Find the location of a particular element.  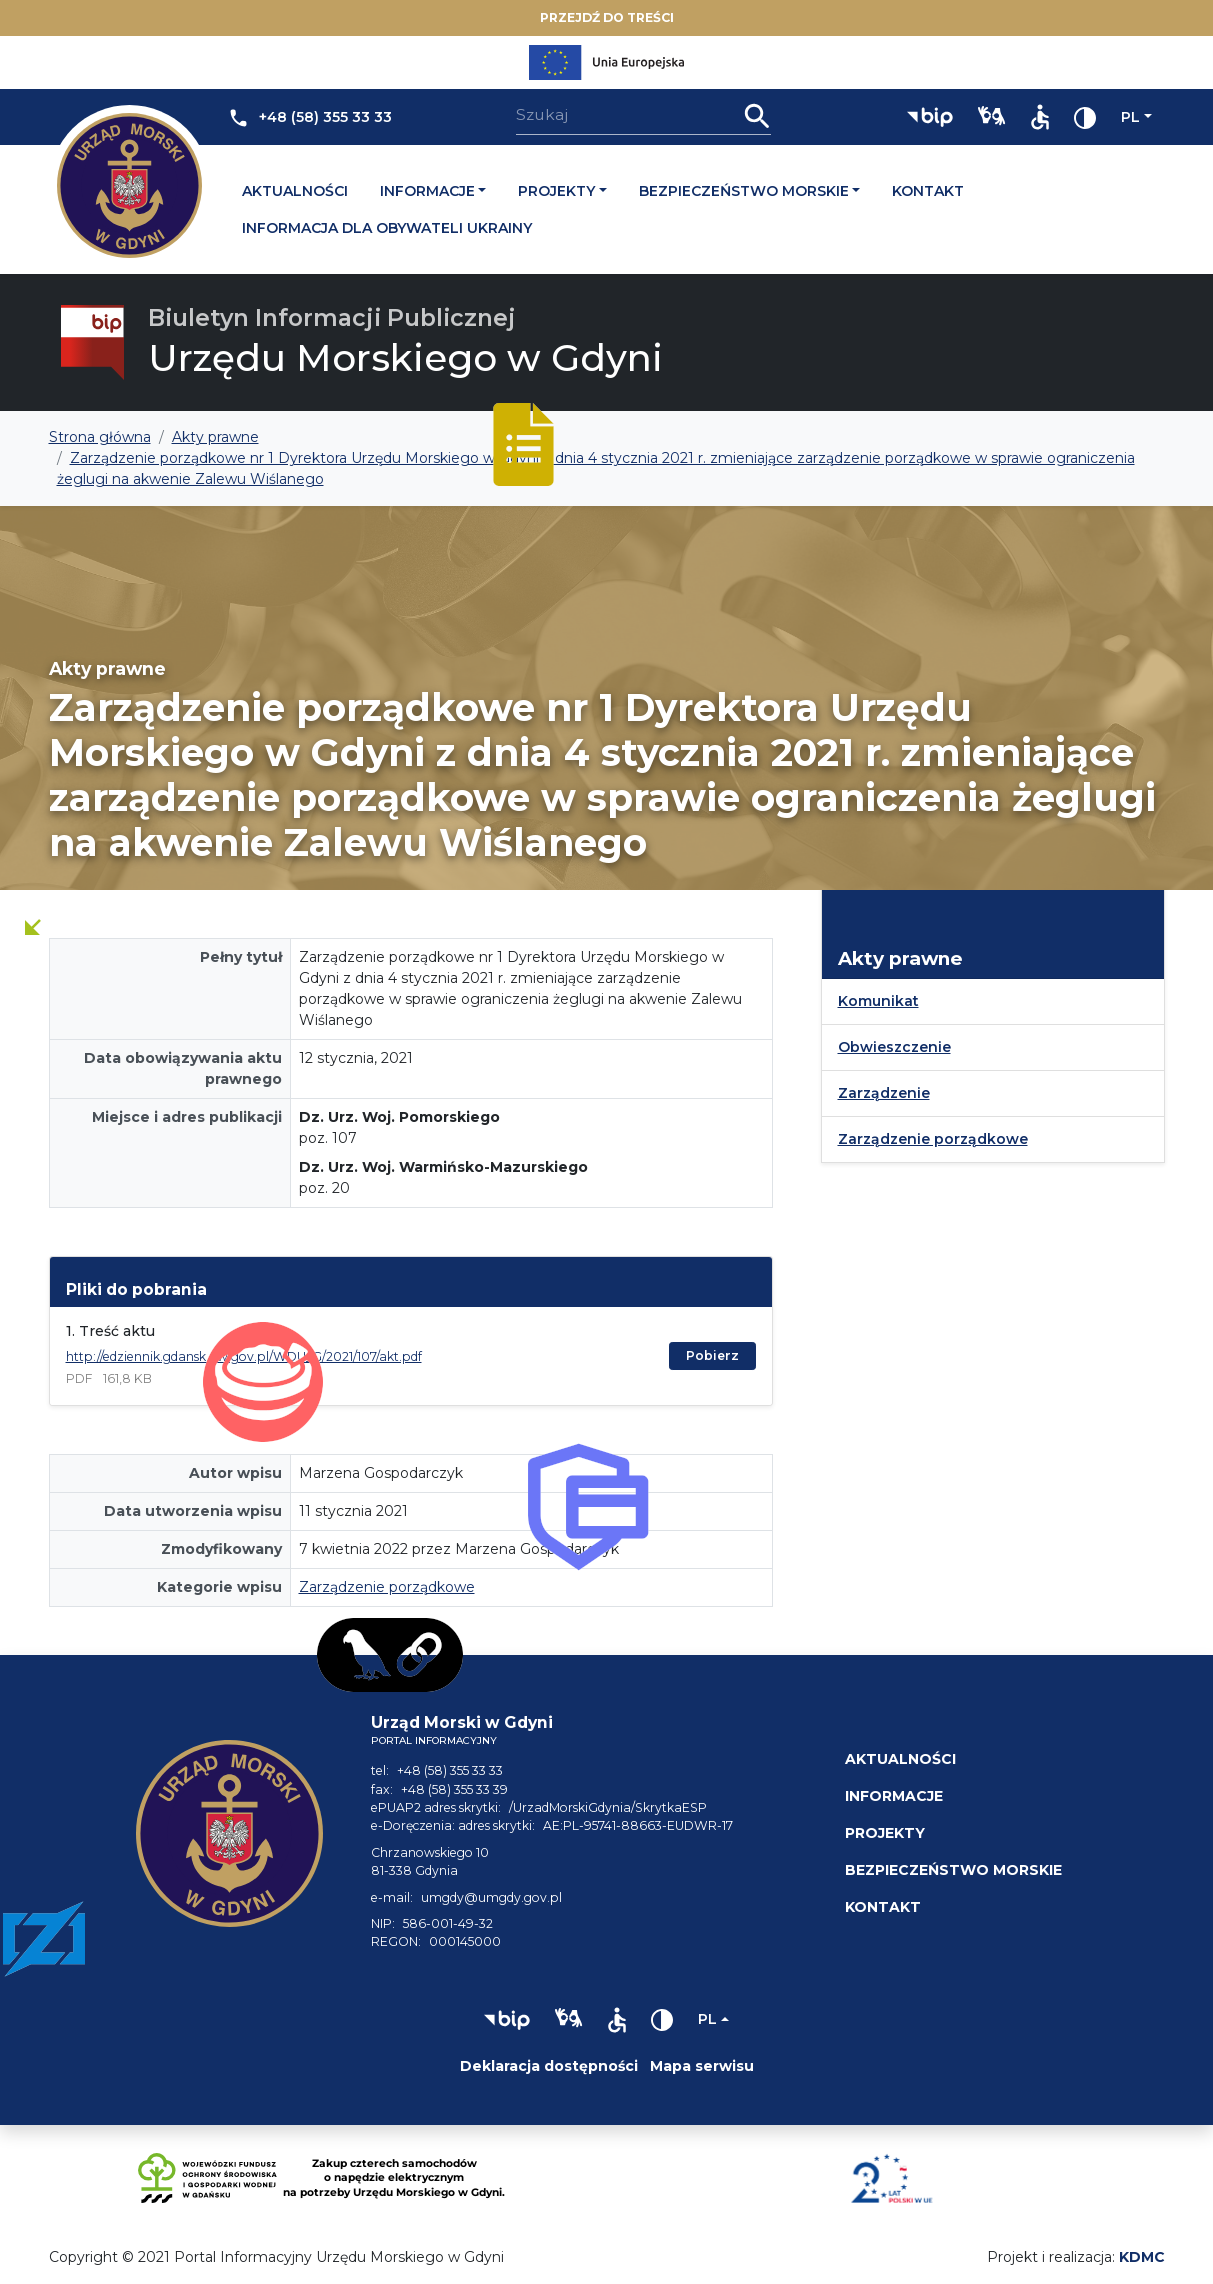

indicates secure payment or transaction protection is located at coordinates (585, 1507).